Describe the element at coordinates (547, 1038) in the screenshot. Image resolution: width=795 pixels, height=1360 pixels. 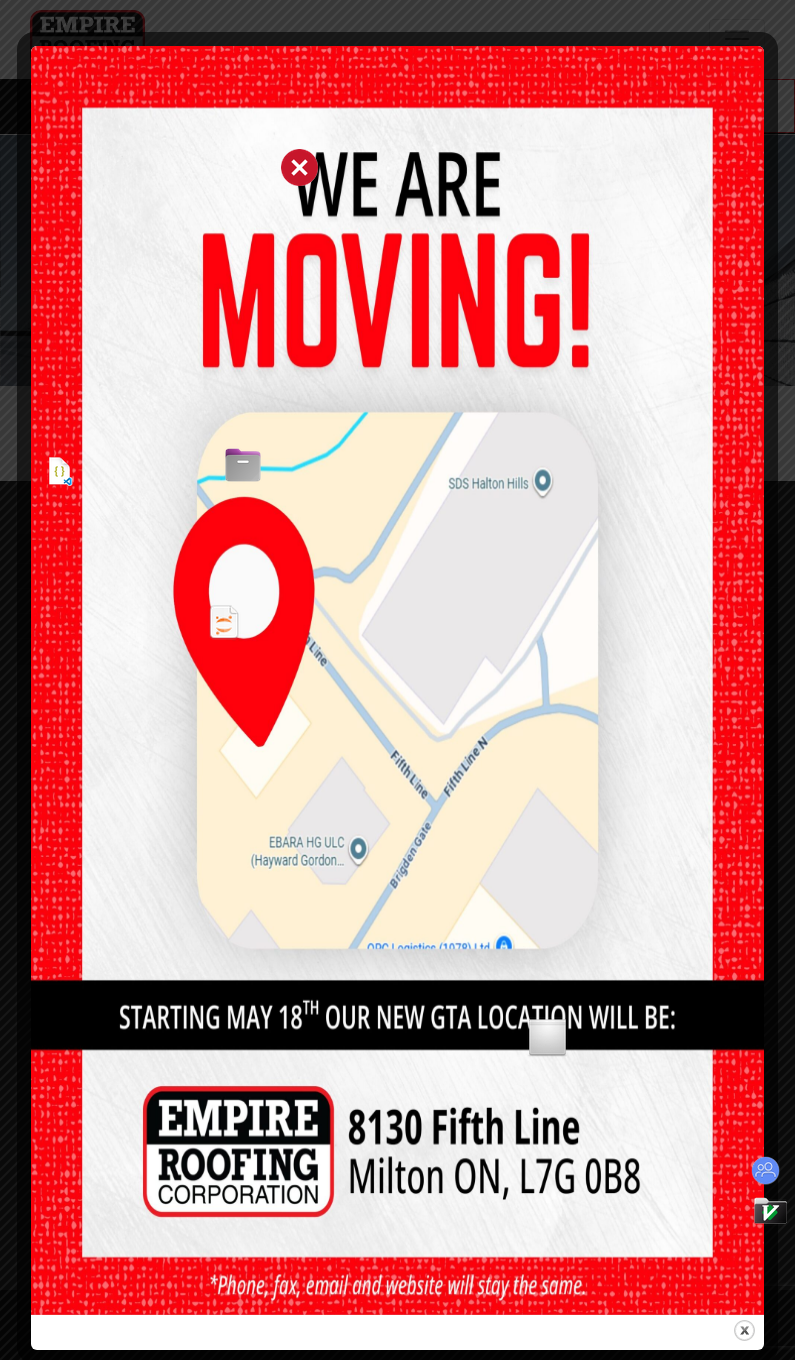
I see `magic trackpad connected via bluetooth` at that location.